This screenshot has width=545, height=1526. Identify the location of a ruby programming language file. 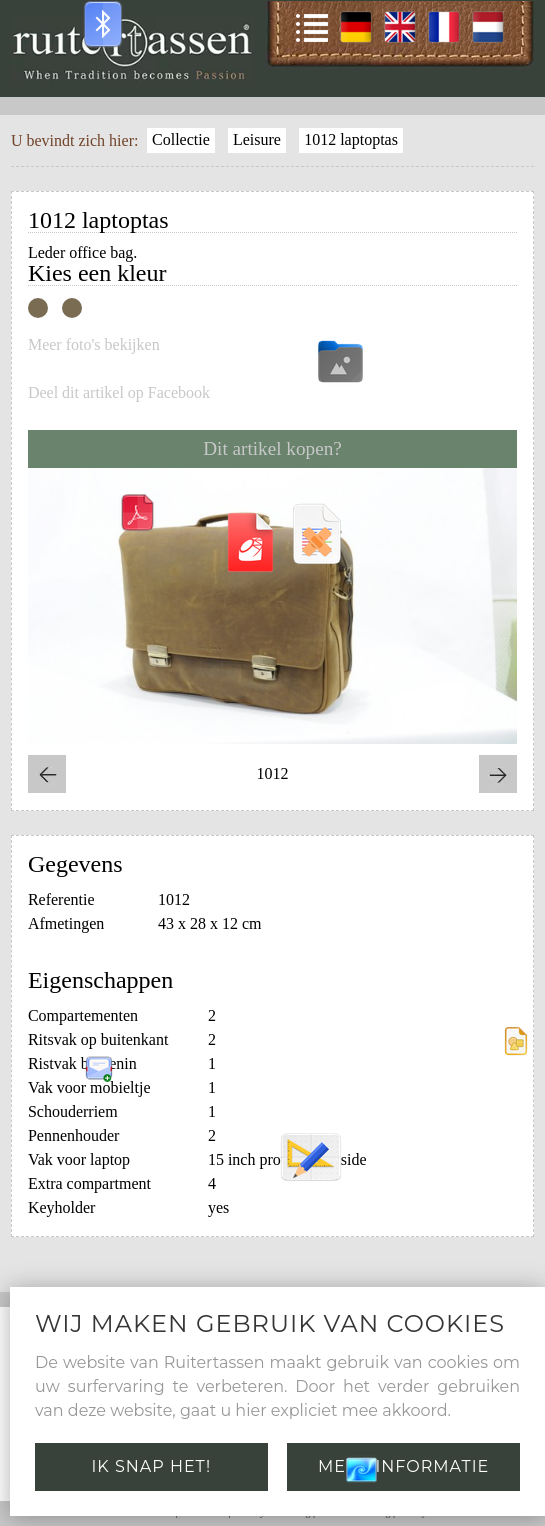
(250, 543).